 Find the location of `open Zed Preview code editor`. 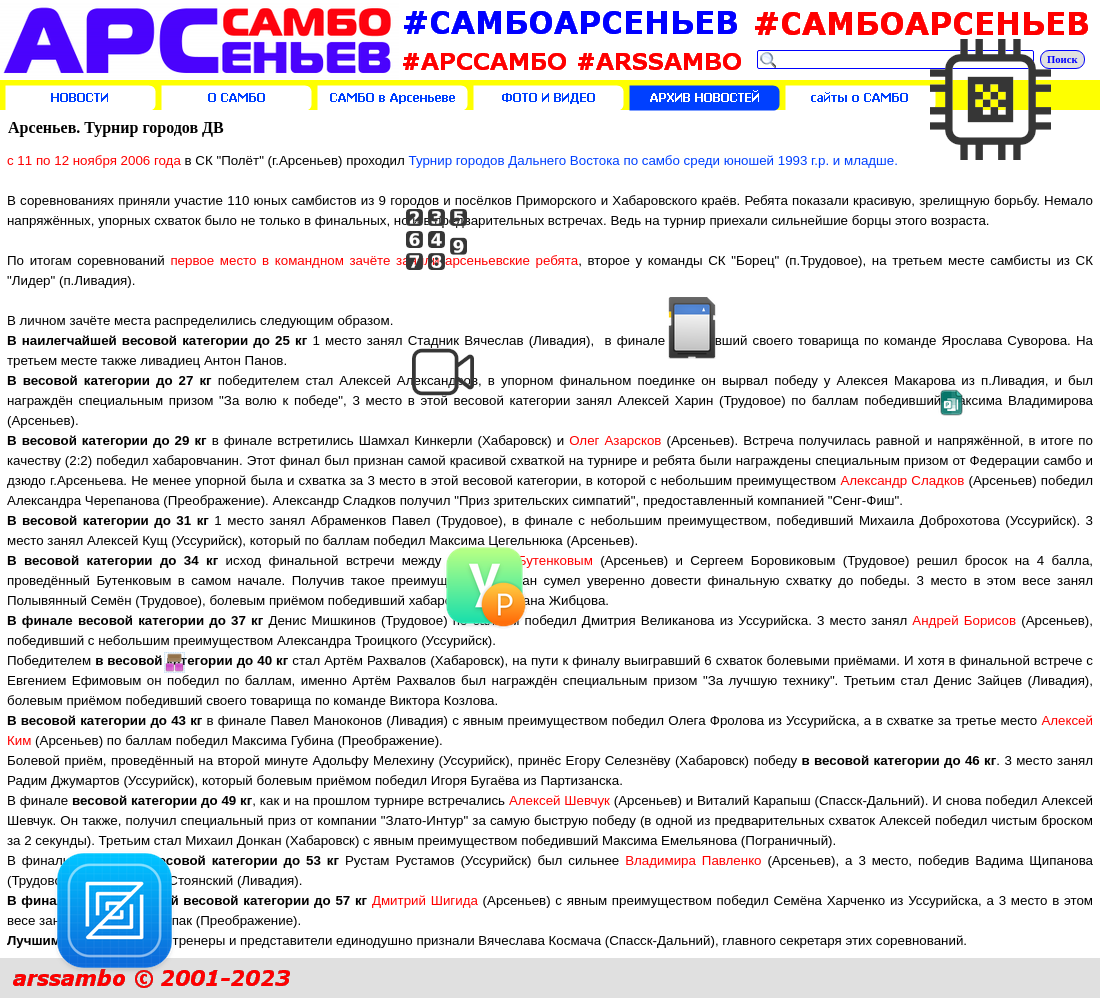

open Zed Preview code editor is located at coordinates (114, 910).